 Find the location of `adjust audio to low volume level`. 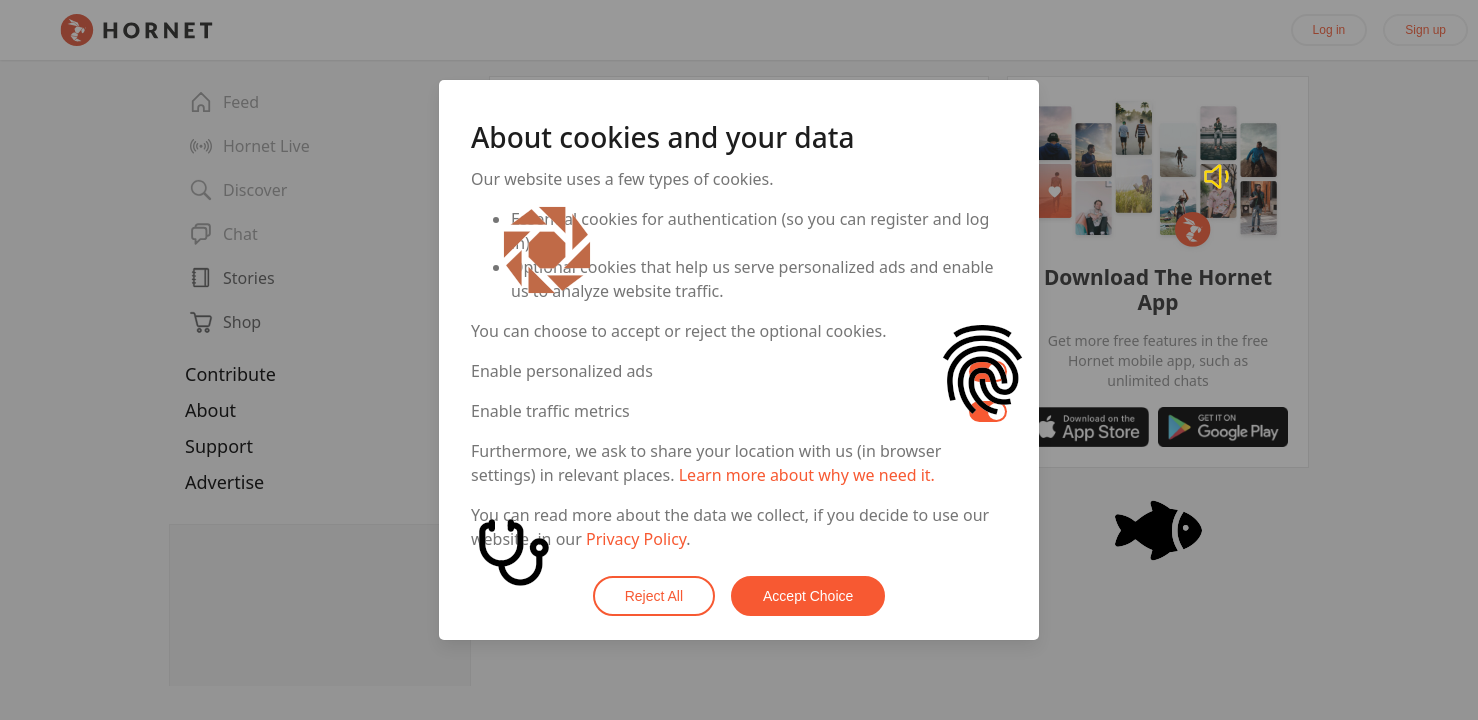

adjust audio to low volume level is located at coordinates (1216, 176).